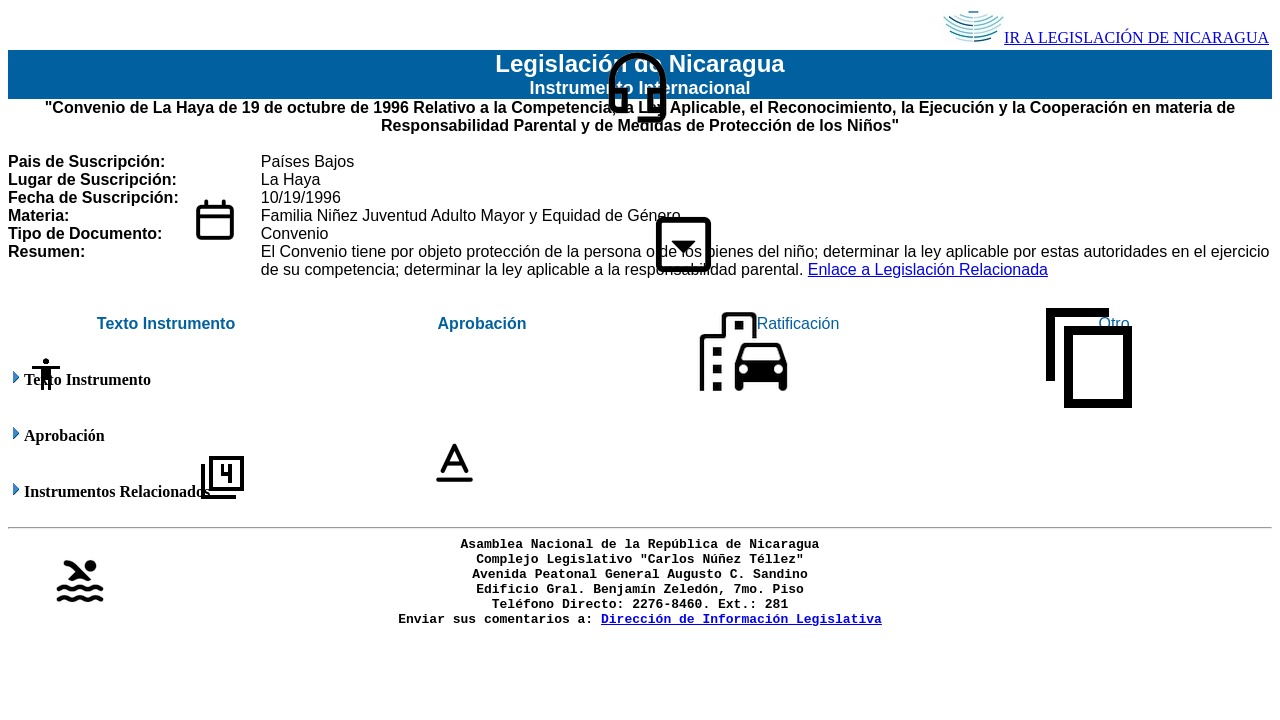 This screenshot has width=1280, height=720. What do you see at coordinates (1091, 358) in the screenshot?
I see `copy to clipboard` at bounding box center [1091, 358].